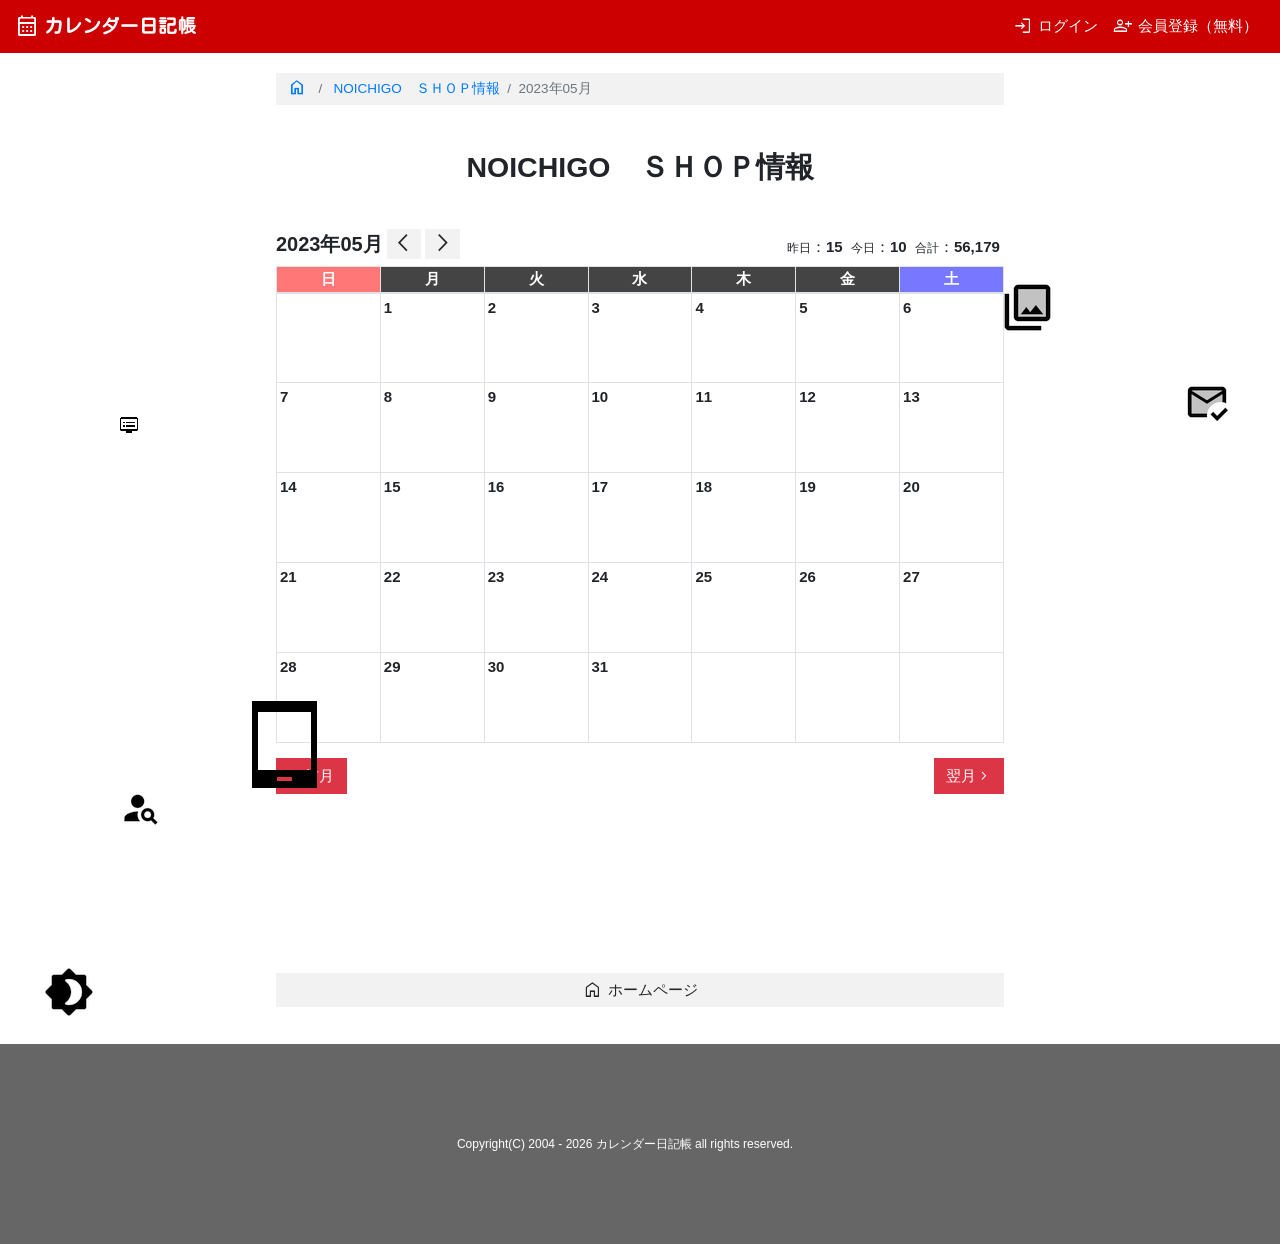 The height and width of the screenshot is (1244, 1280). I want to click on access DVR or recorded content, so click(129, 425).